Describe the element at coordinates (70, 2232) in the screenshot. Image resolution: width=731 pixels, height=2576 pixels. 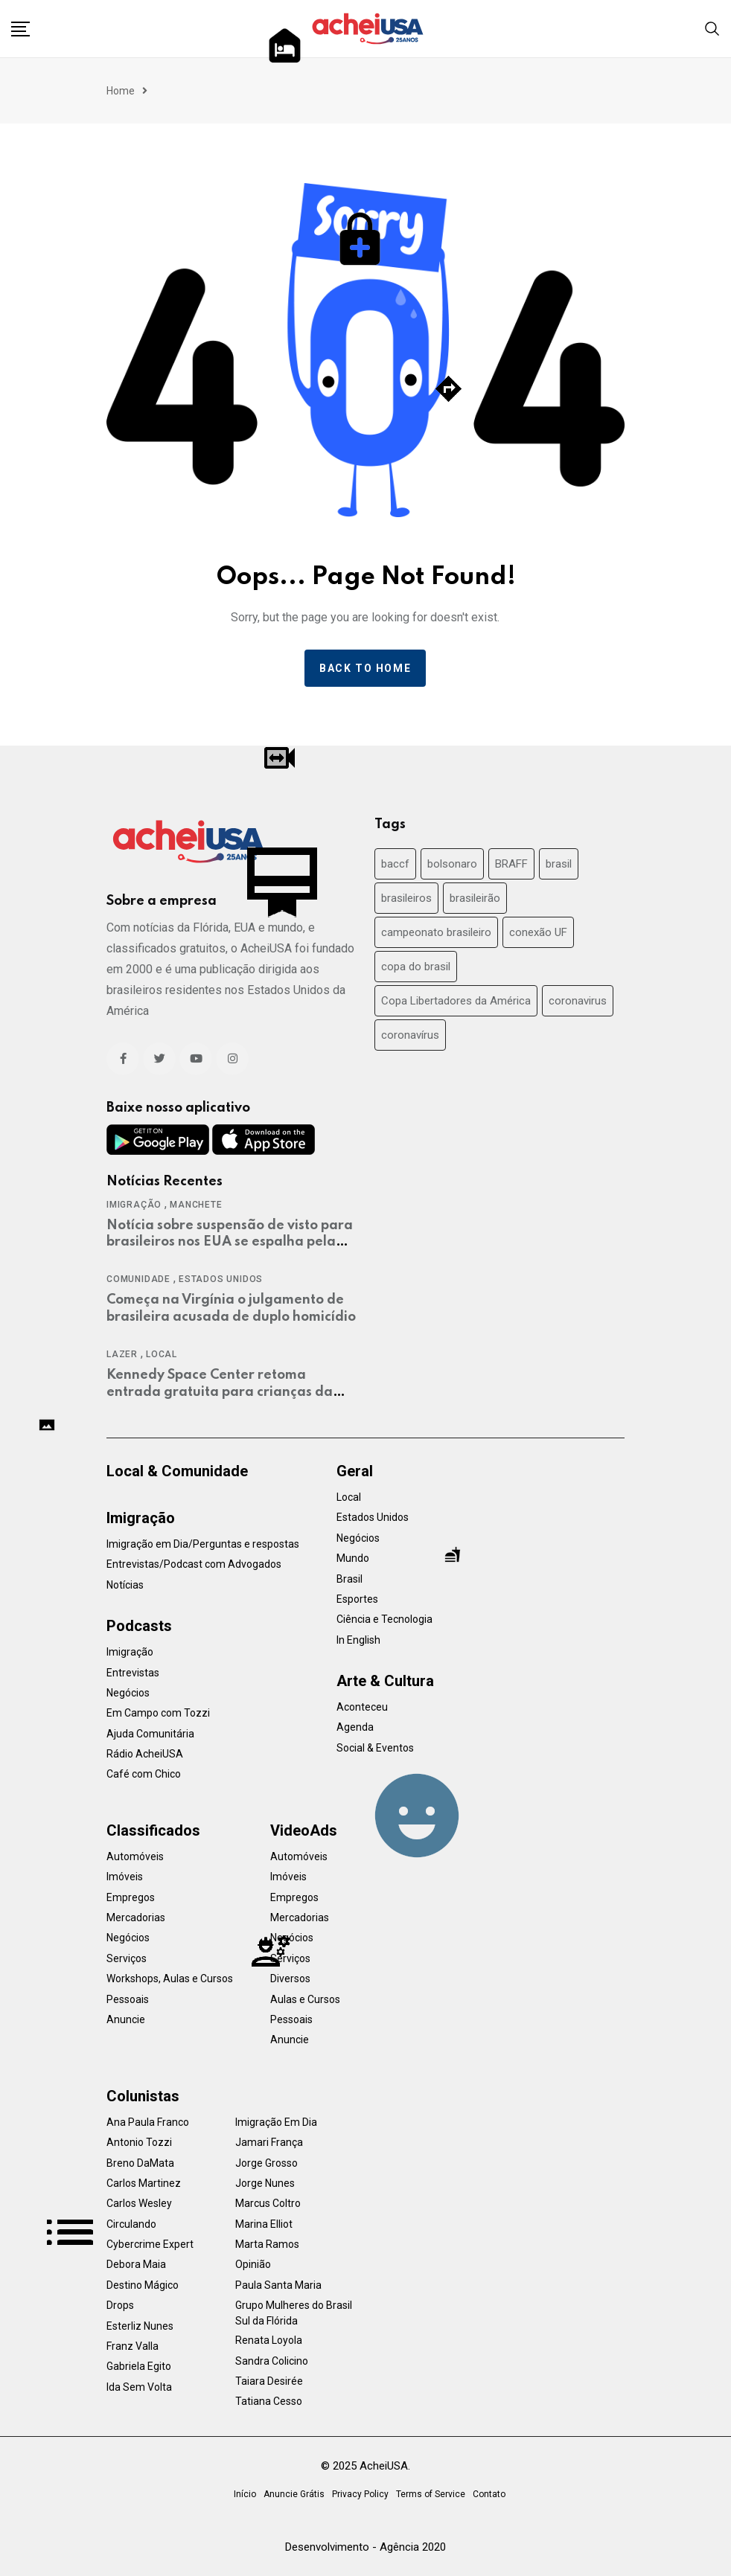
I see `view items in list format` at that location.